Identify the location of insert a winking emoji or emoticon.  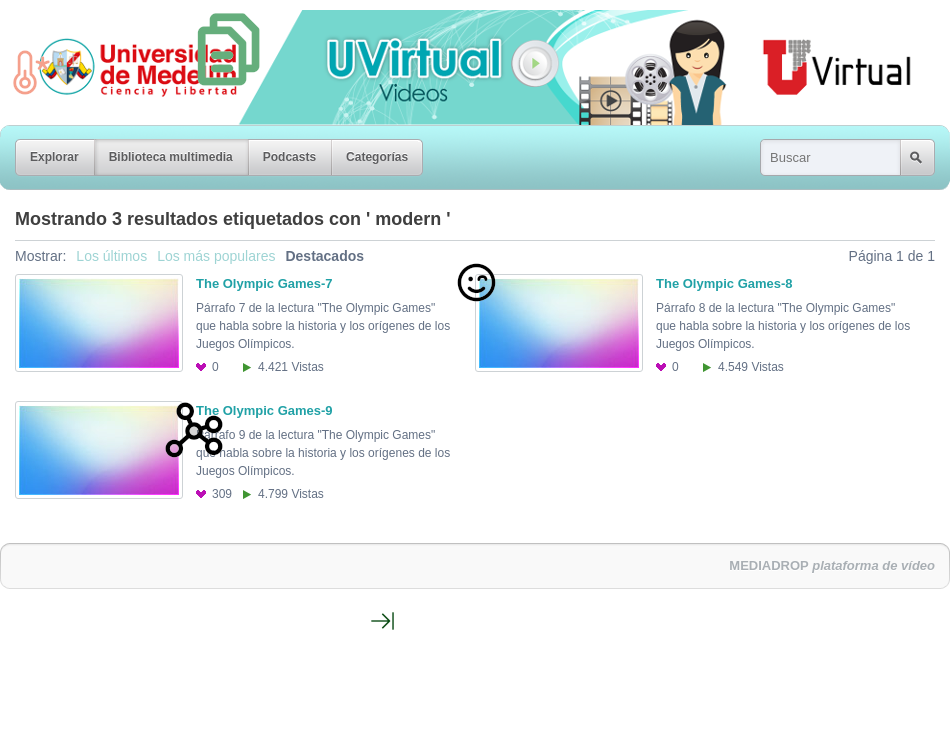
(476, 282).